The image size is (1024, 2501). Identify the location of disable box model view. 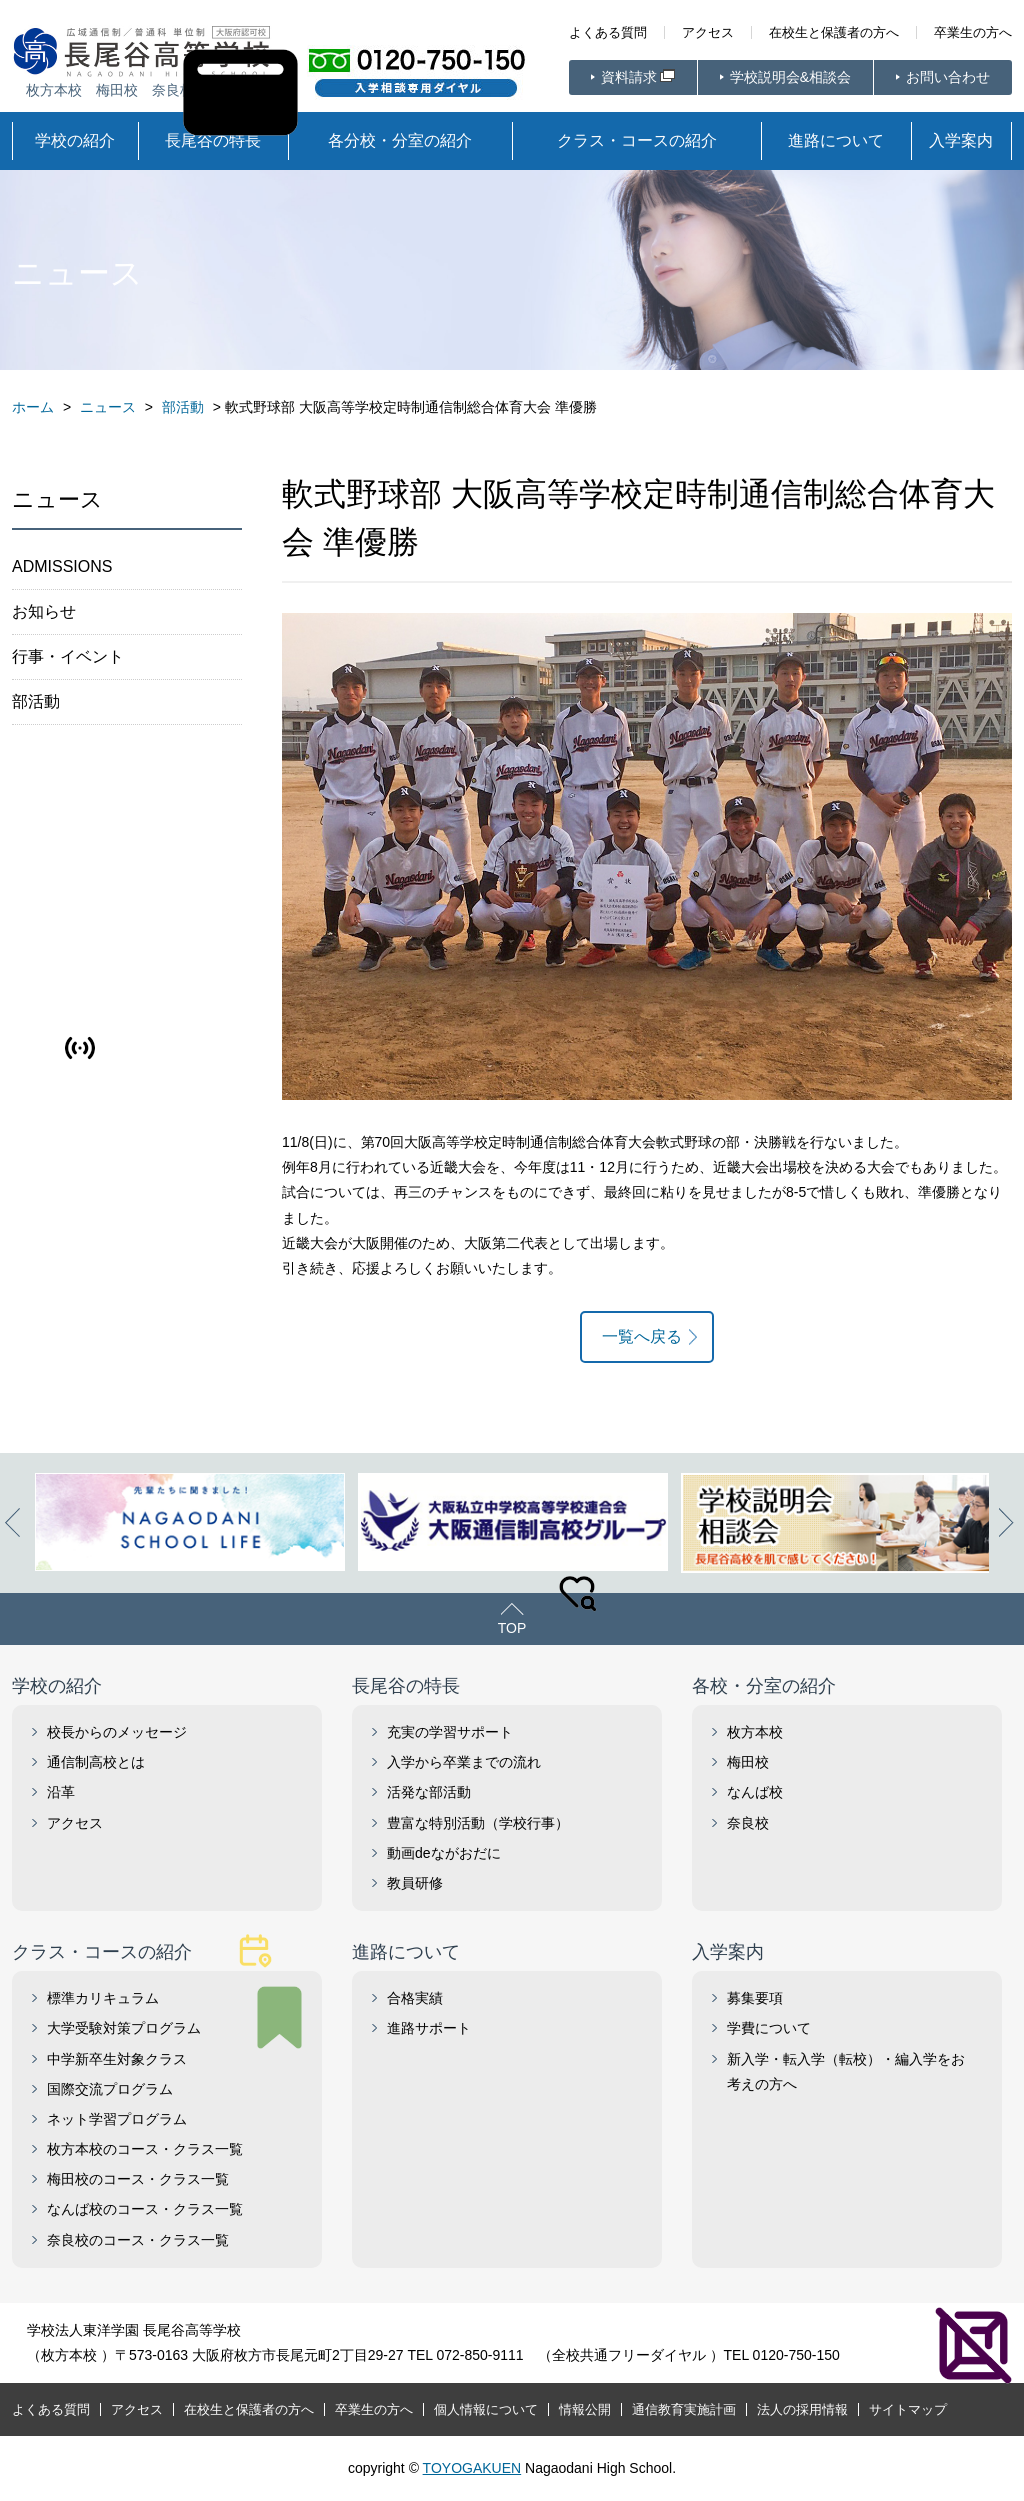
(973, 2345).